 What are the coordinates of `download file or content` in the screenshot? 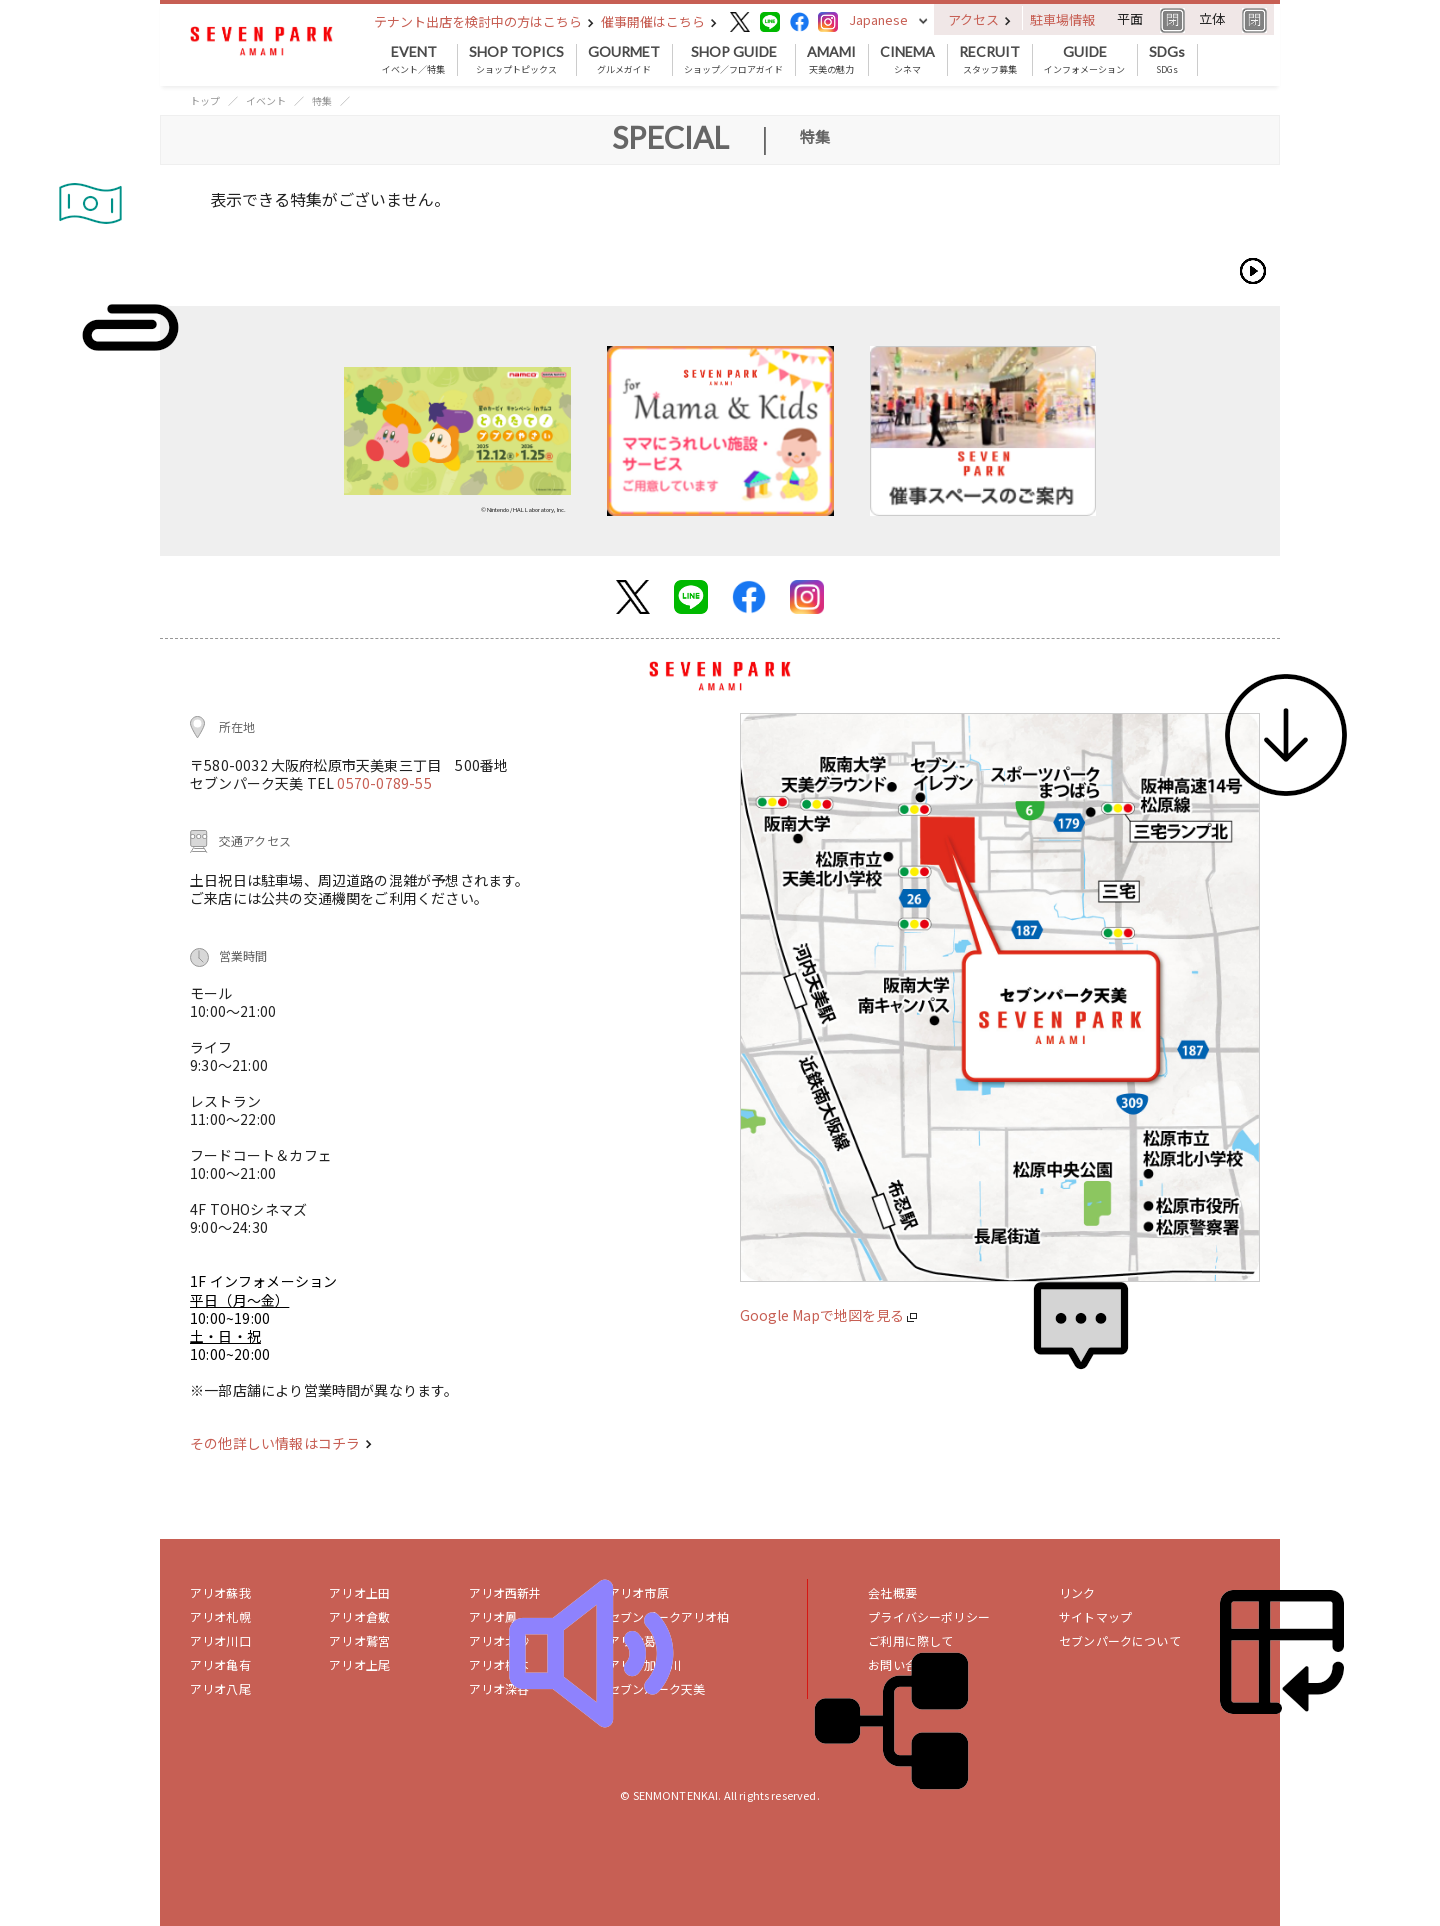 It's located at (1286, 735).